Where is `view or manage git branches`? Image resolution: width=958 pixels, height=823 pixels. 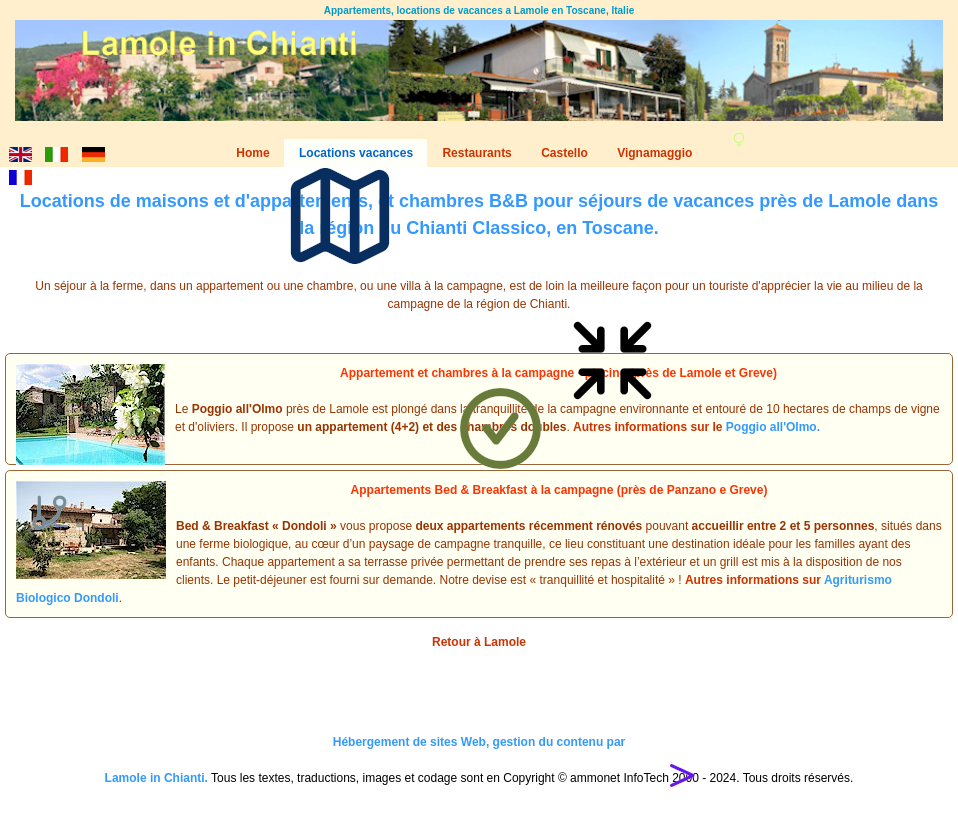 view or manage git branches is located at coordinates (49, 512).